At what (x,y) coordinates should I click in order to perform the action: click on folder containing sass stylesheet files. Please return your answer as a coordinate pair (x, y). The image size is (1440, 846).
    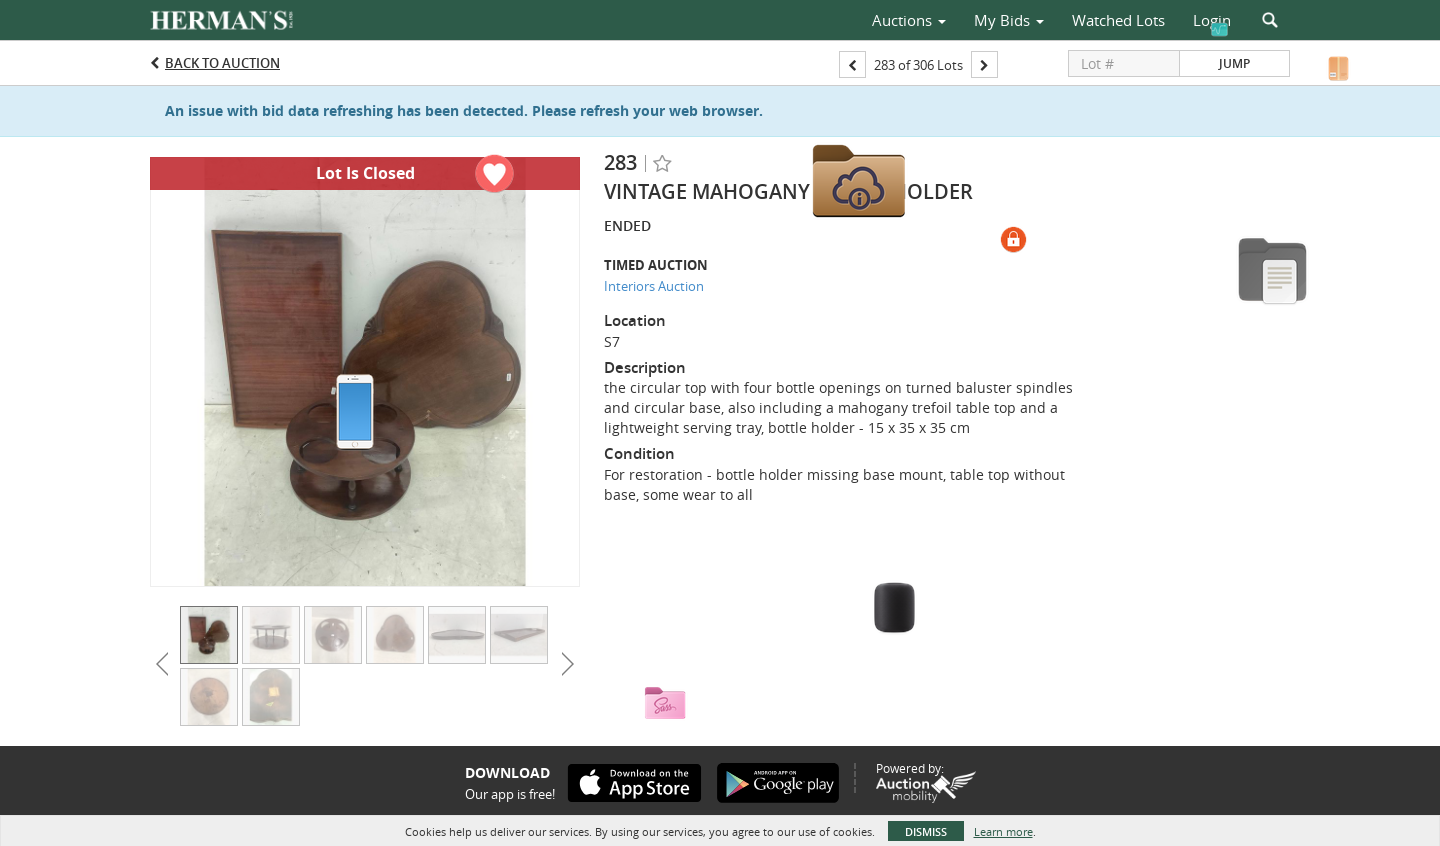
    Looking at the image, I should click on (665, 704).